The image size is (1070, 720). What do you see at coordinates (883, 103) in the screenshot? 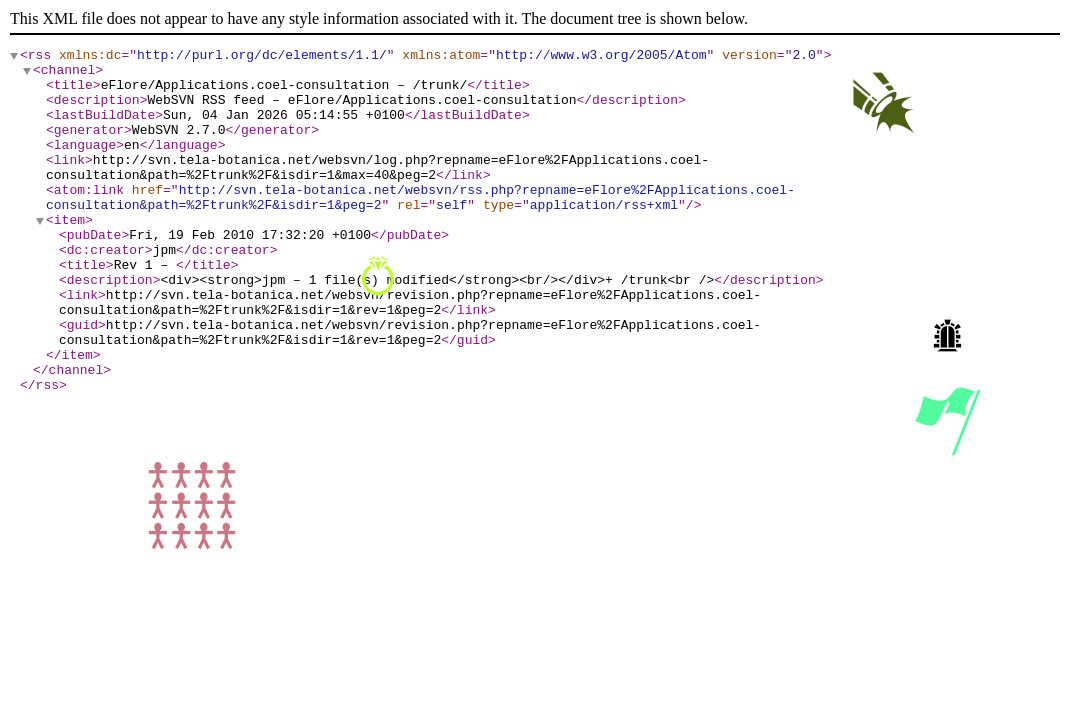
I see `fire cannon or launch projectile` at bounding box center [883, 103].